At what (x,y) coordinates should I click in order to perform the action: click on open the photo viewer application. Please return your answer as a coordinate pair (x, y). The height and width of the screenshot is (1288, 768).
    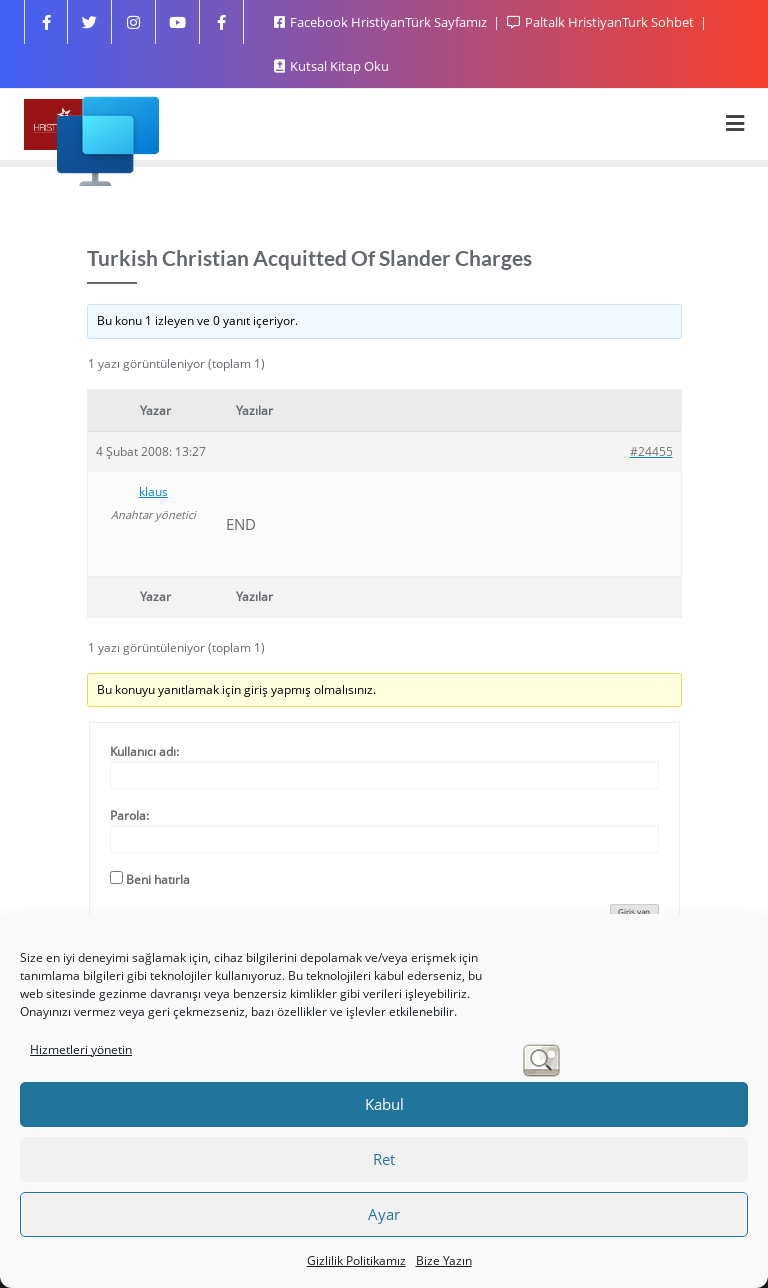
    Looking at the image, I should click on (541, 1060).